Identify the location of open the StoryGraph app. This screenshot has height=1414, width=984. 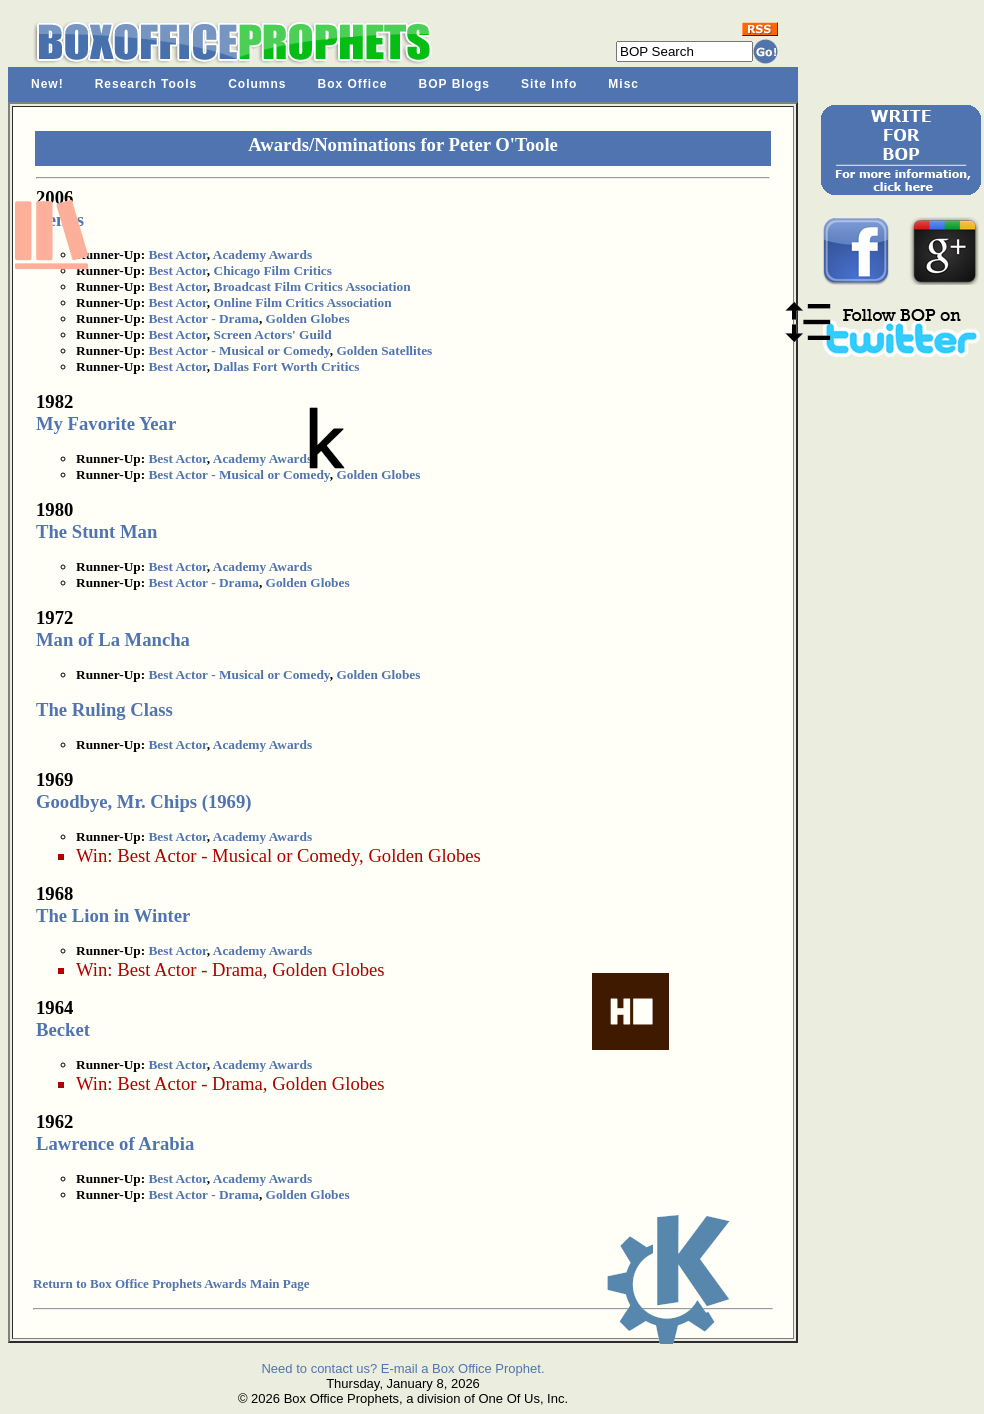
(51, 234).